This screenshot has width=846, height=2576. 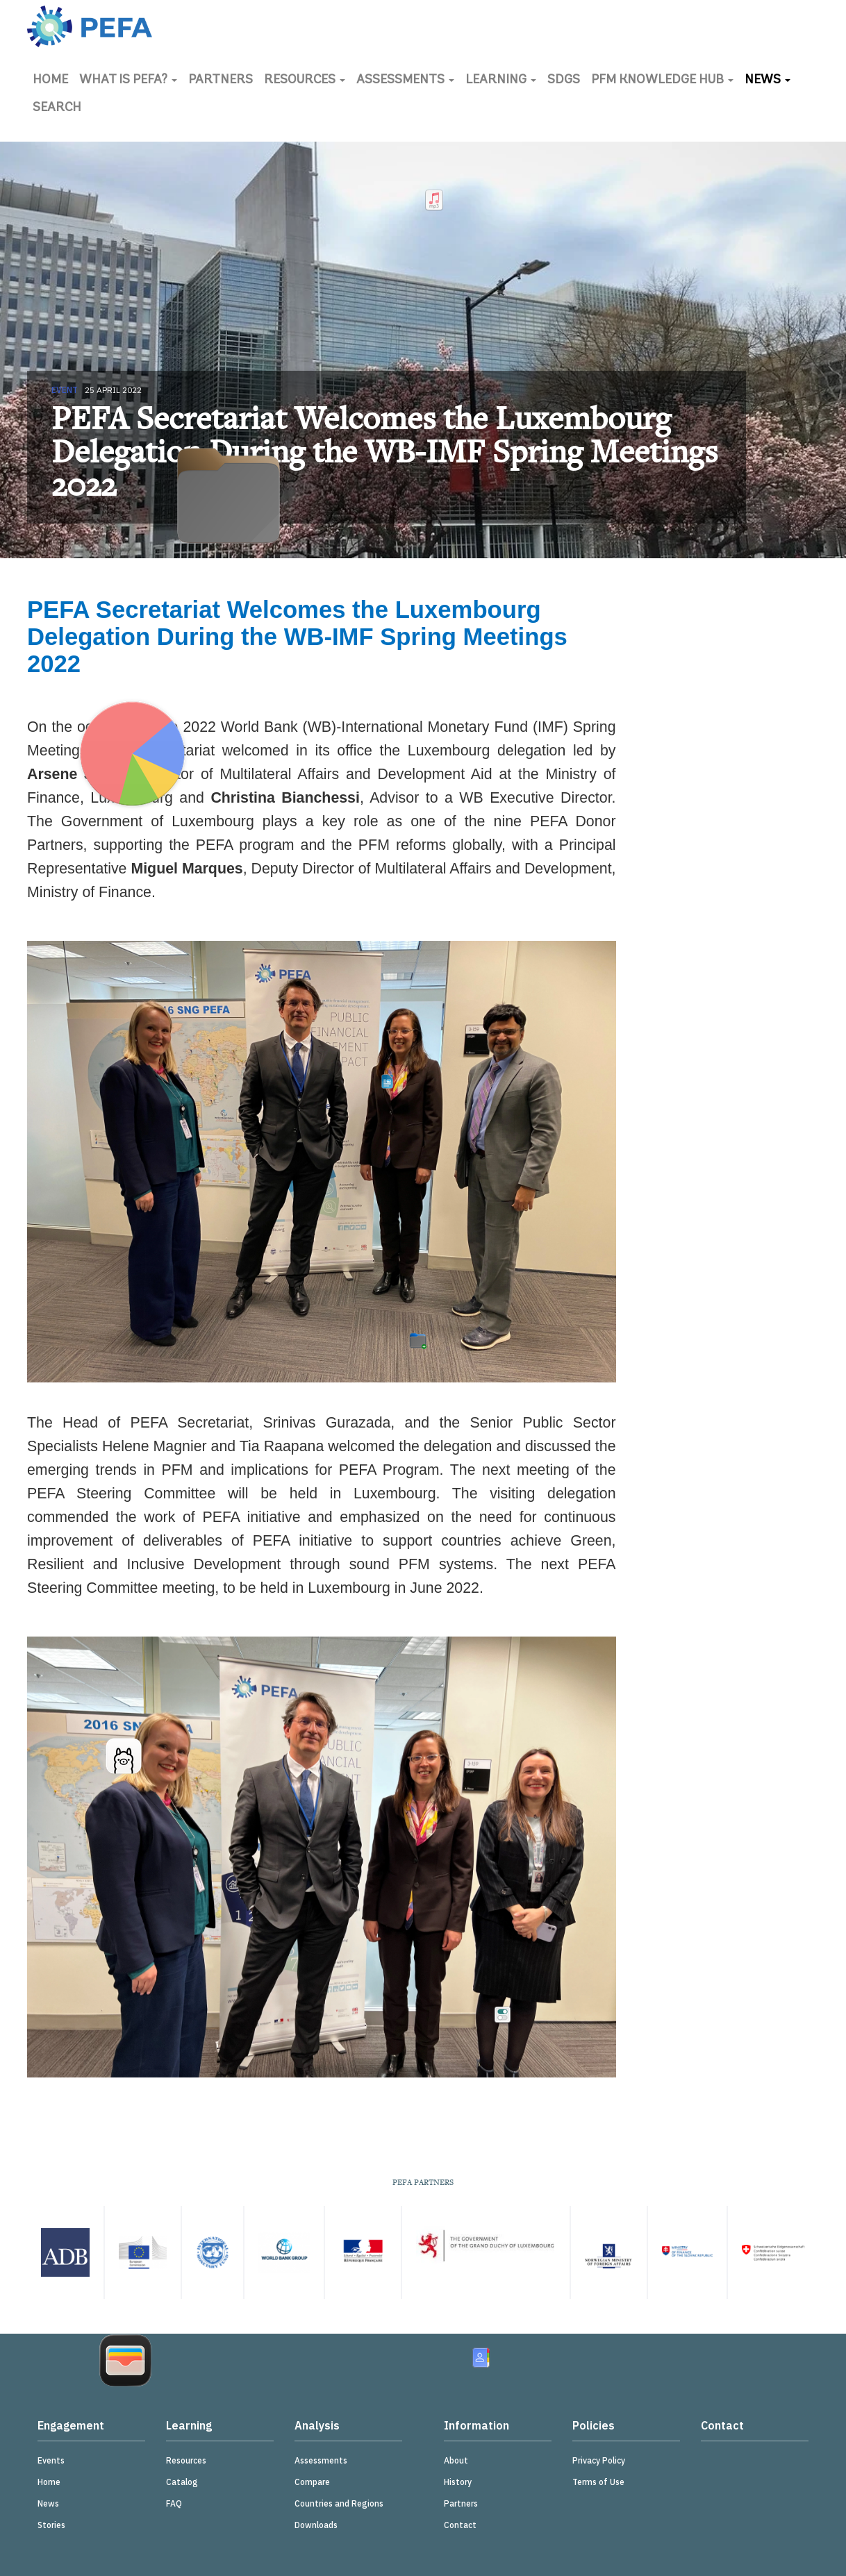 I want to click on open disk usage analyzer, so click(x=132, y=753).